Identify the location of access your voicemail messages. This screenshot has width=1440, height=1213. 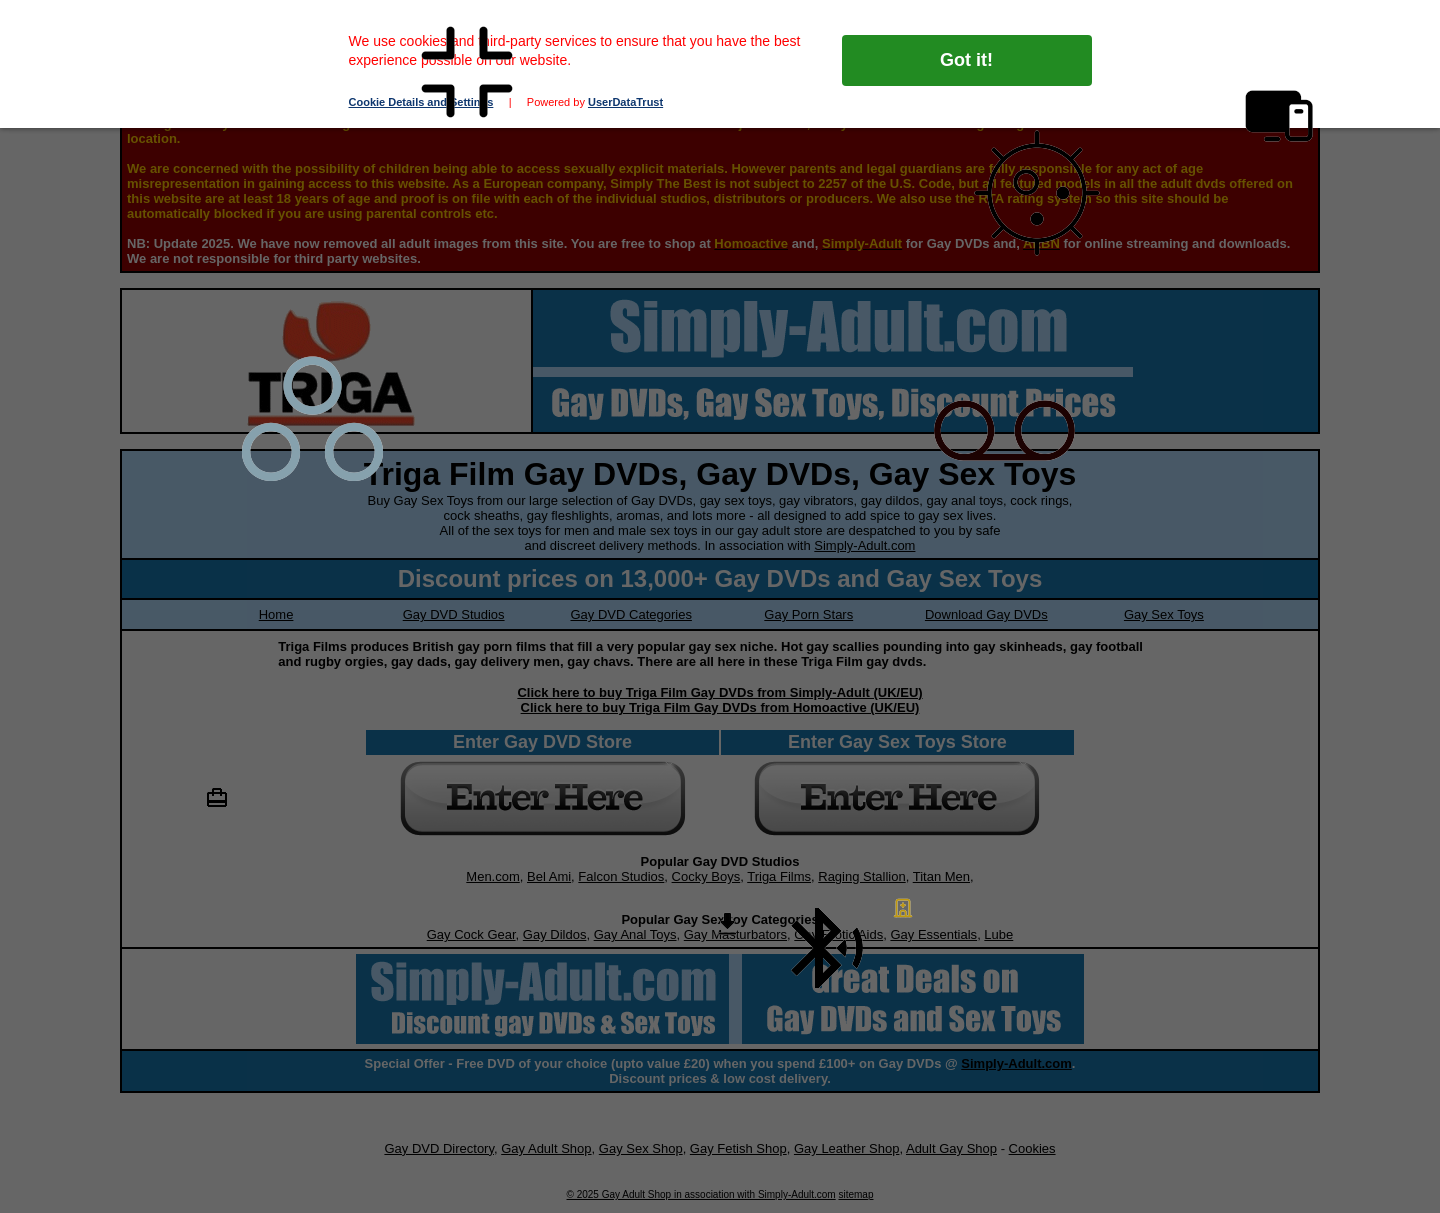
(1004, 430).